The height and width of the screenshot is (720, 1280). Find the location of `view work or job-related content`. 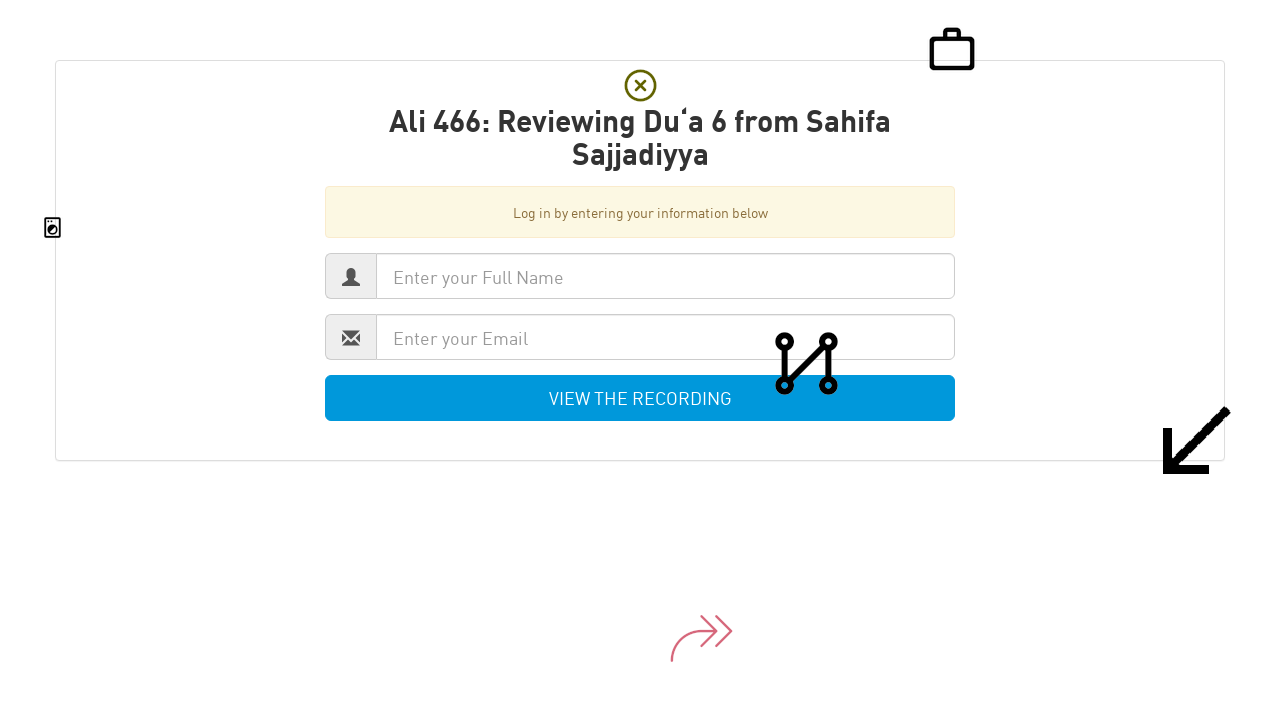

view work or job-related content is located at coordinates (952, 50).